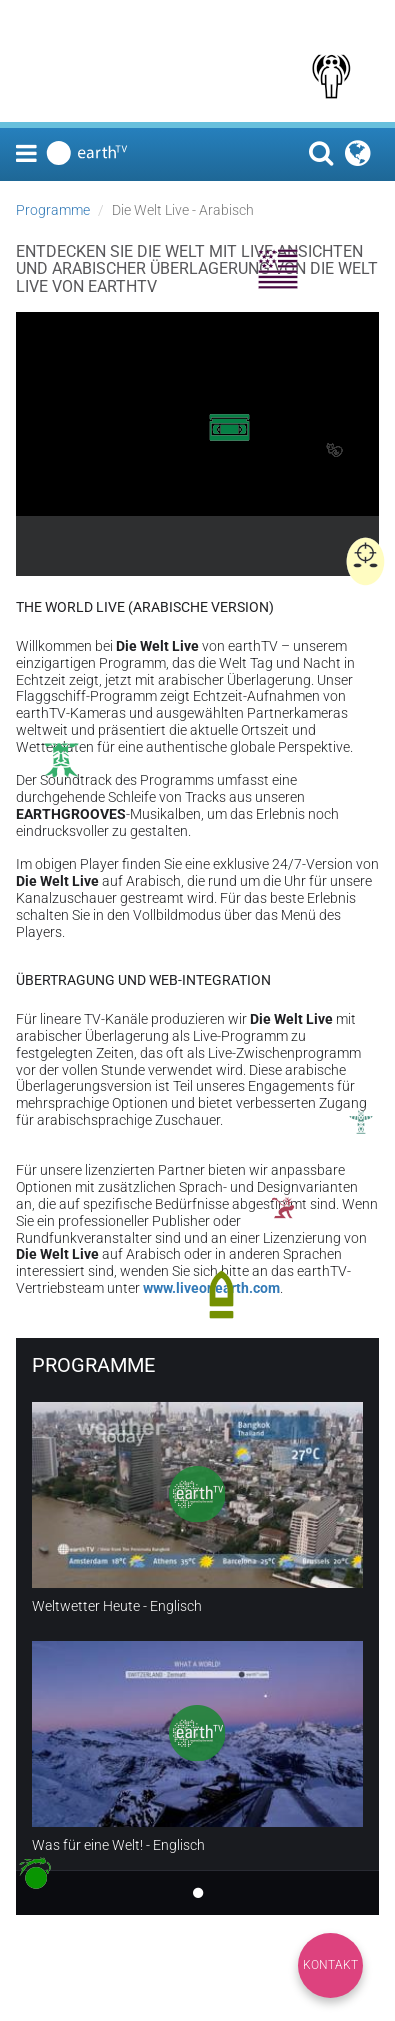 This screenshot has width=395, height=2021. I want to click on activate a bomb or explosive item in-game, so click(35, 1873).